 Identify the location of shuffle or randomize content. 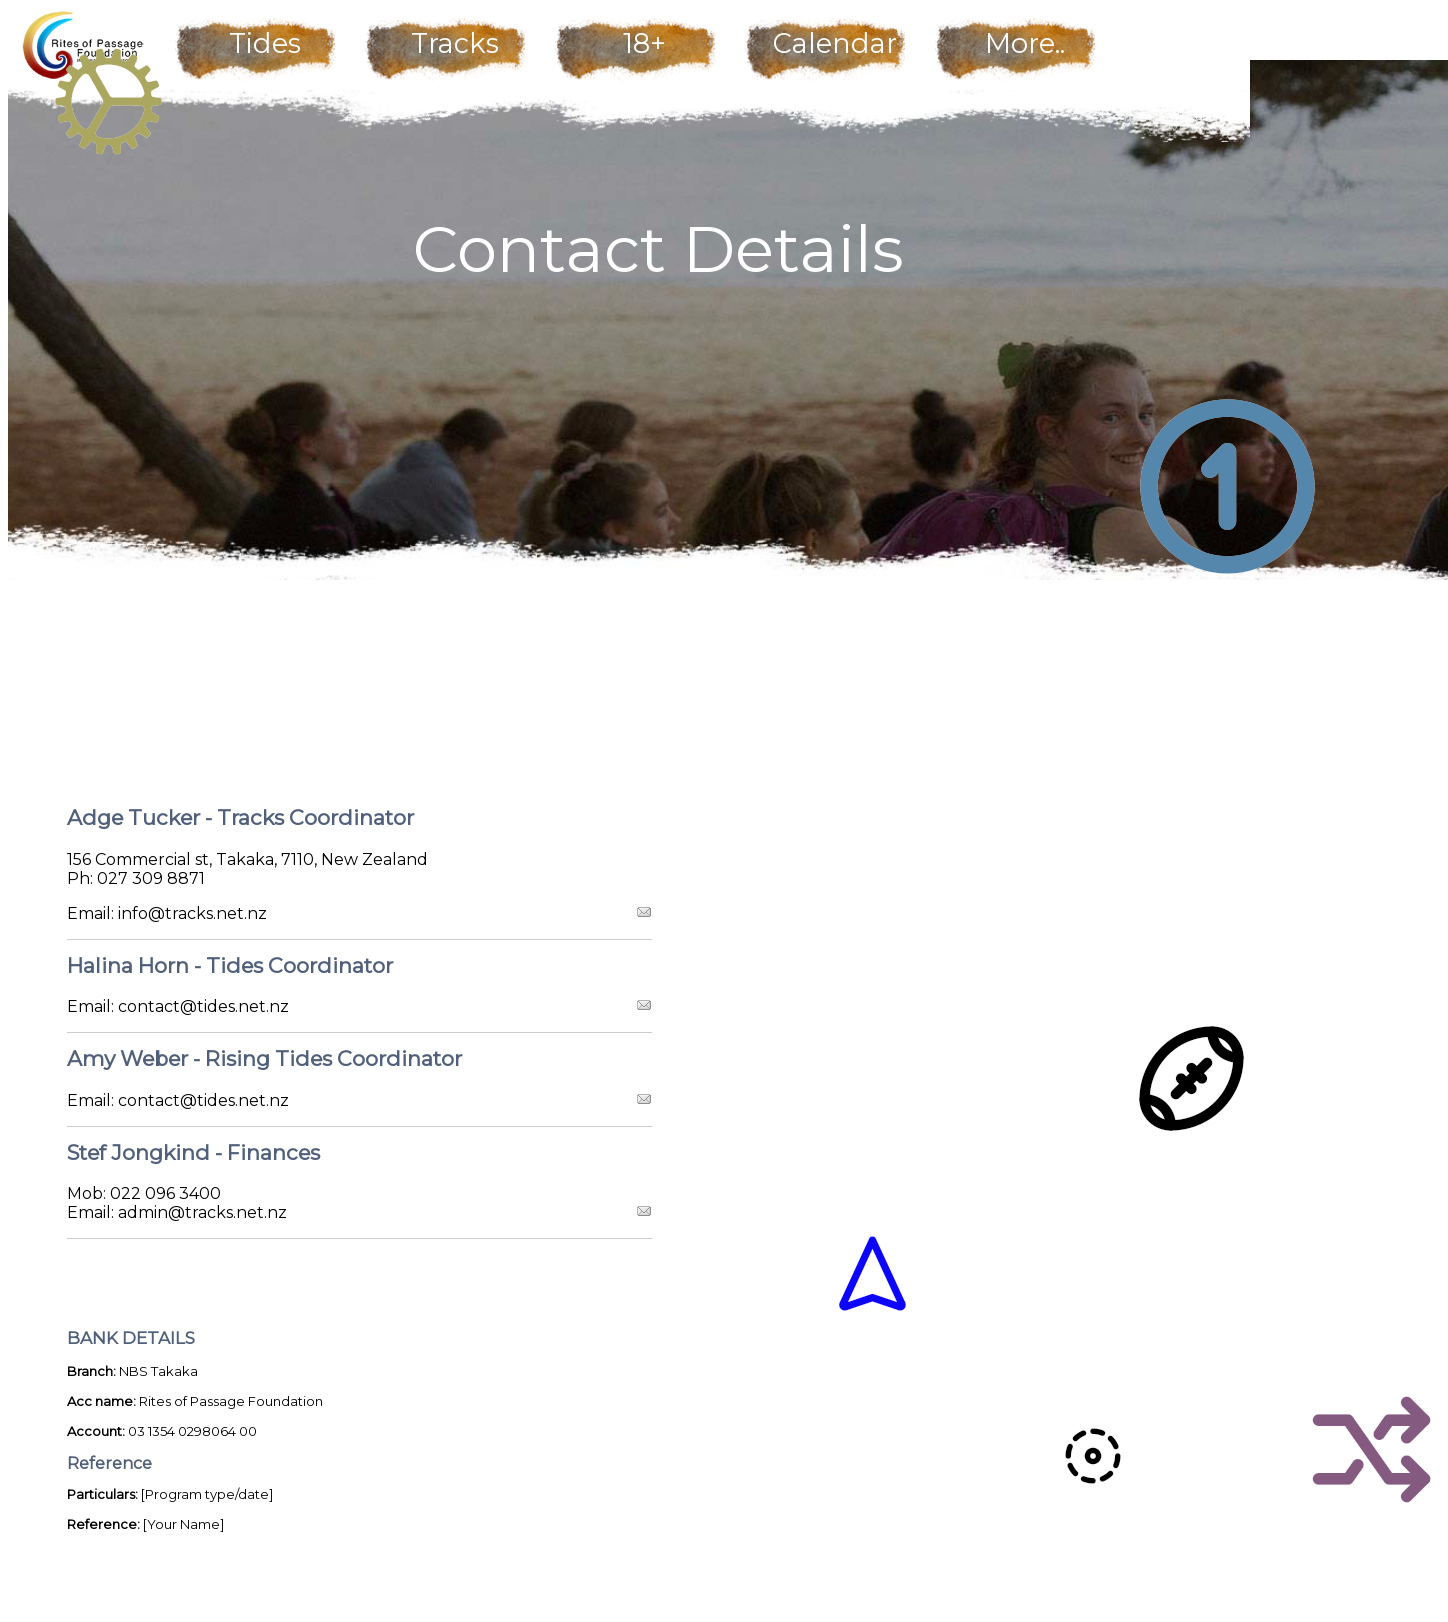
(1371, 1449).